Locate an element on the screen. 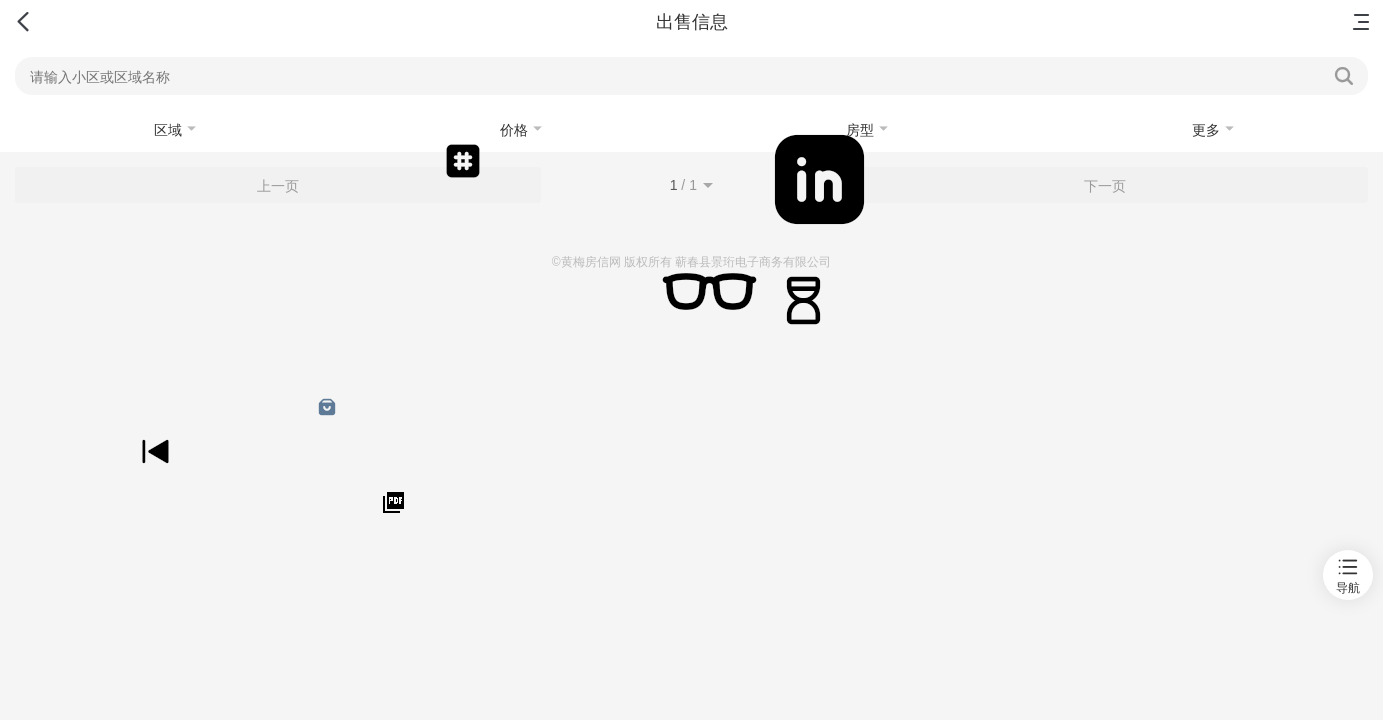  view grid or table layout is located at coordinates (463, 161).